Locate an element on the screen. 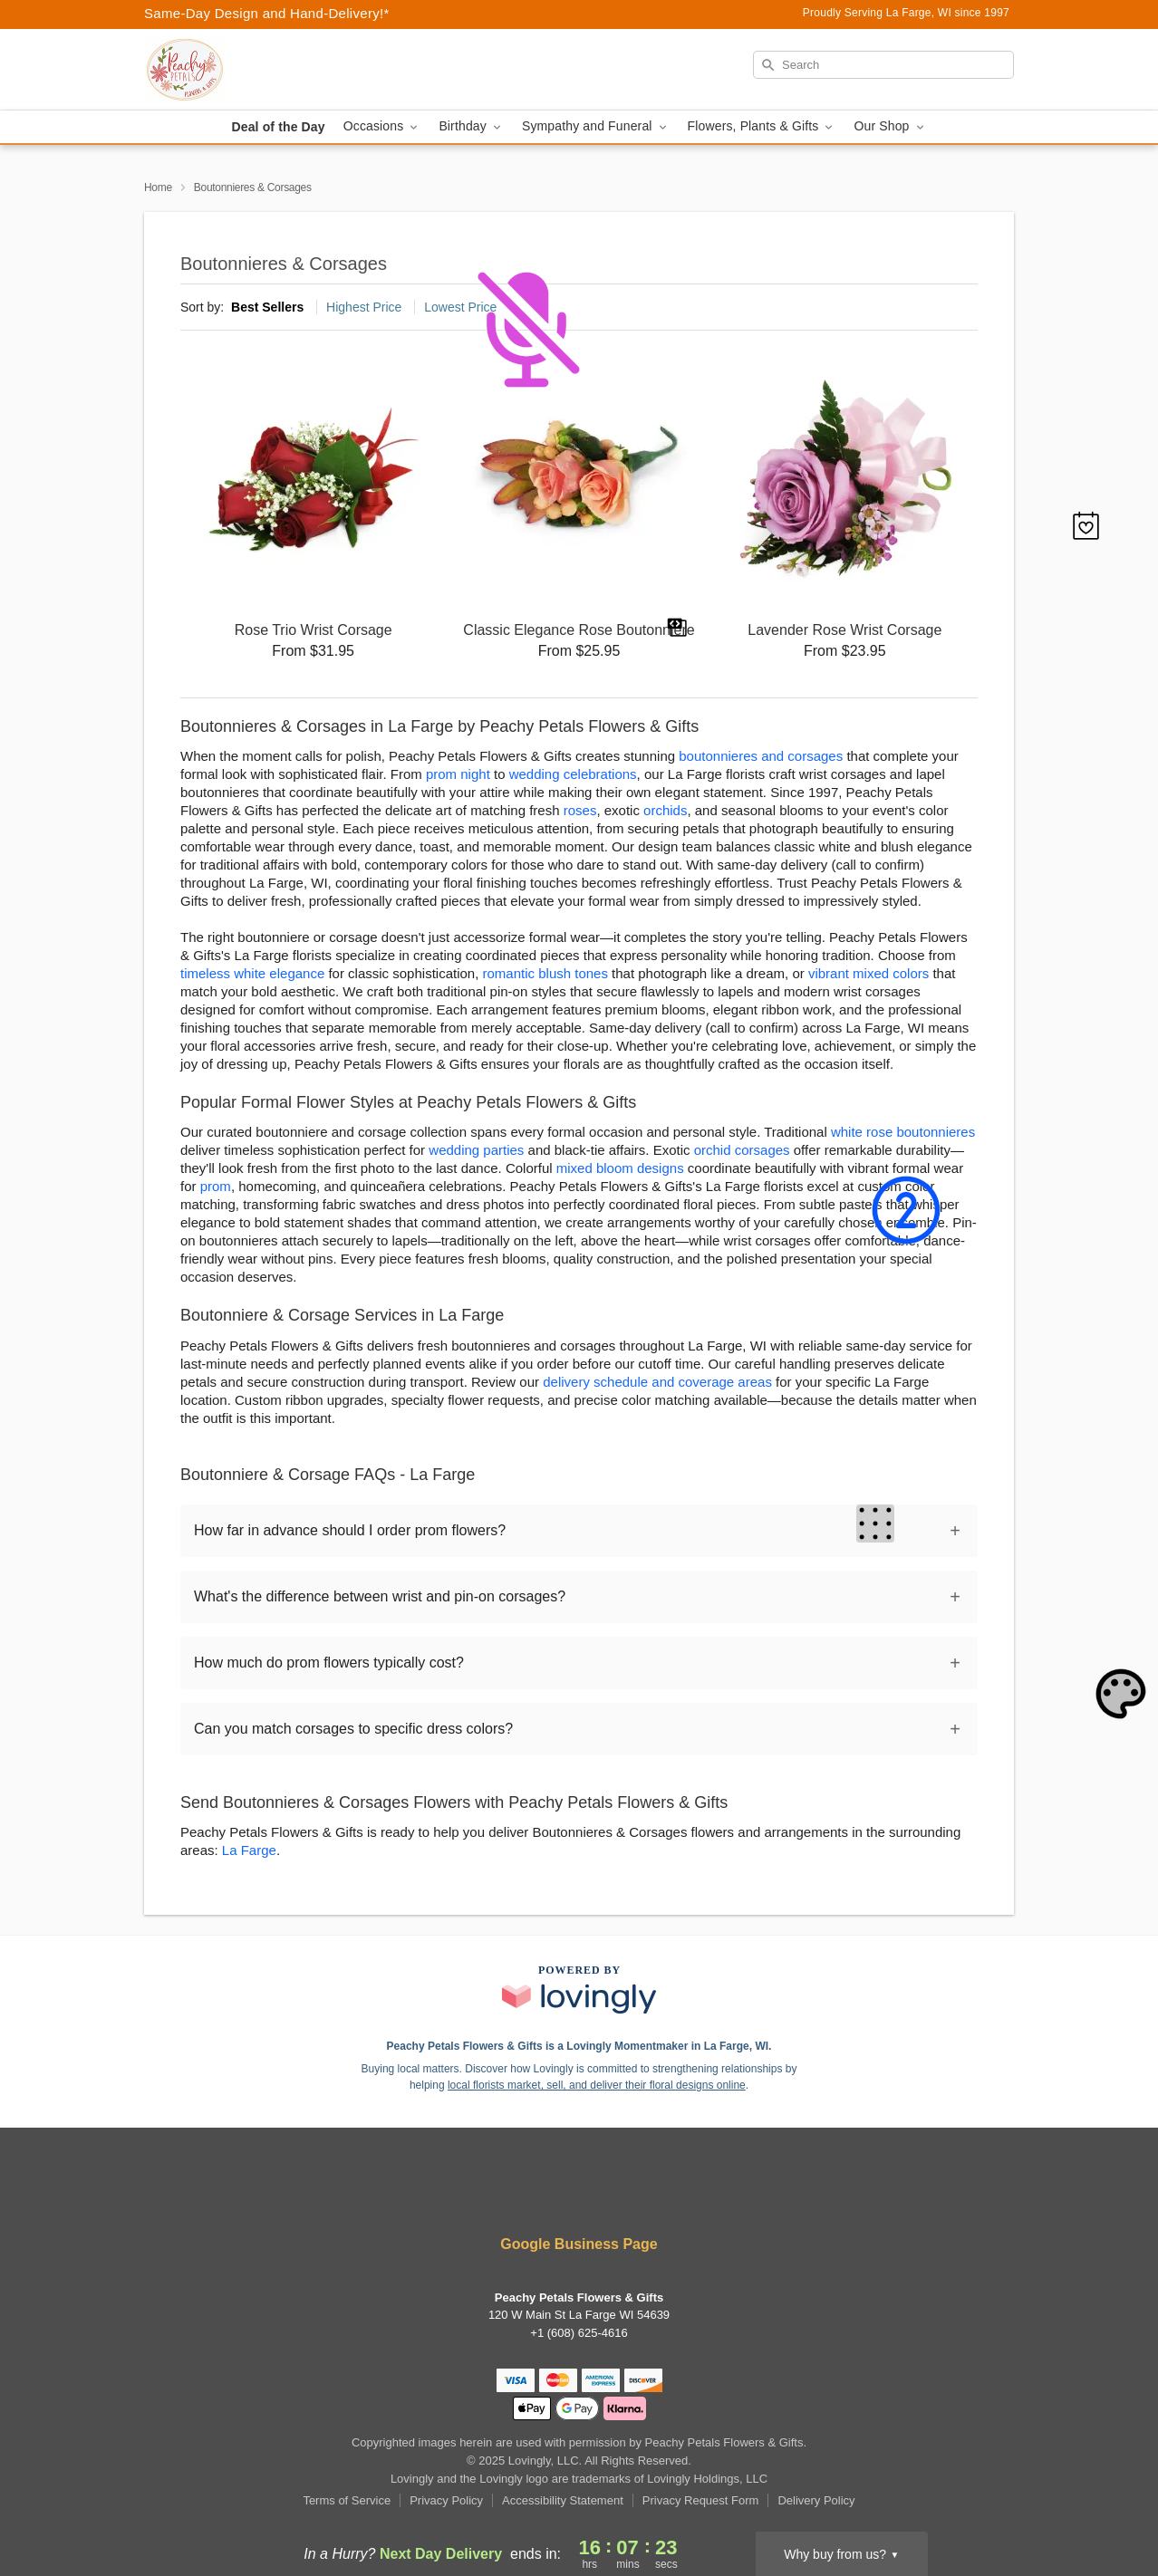 The height and width of the screenshot is (2576, 1158). view favorite or loved events is located at coordinates (1086, 526).